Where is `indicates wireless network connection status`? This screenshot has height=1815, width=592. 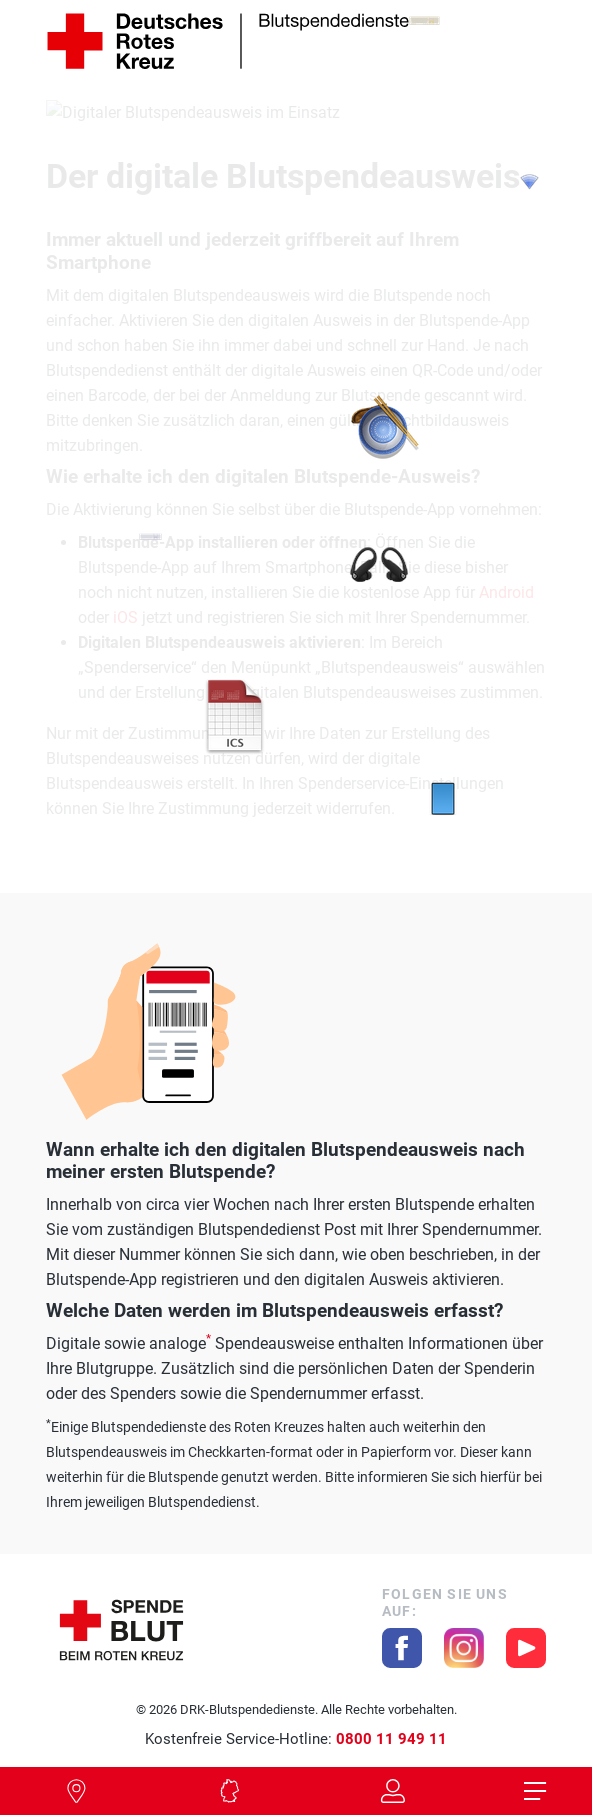
indicates wireless network connection status is located at coordinates (529, 181).